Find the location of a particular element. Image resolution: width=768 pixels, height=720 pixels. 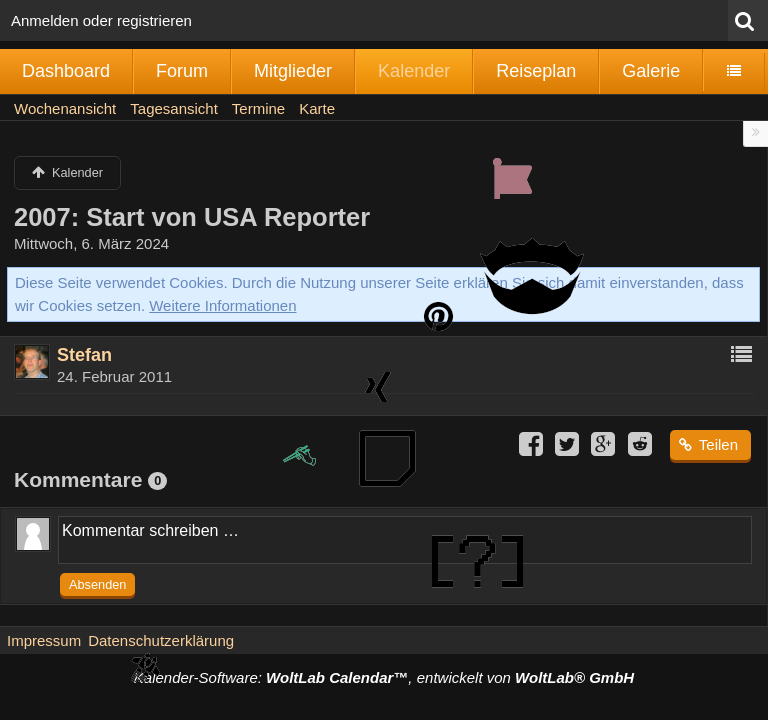

open tabelog restaurant review app is located at coordinates (299, 455).